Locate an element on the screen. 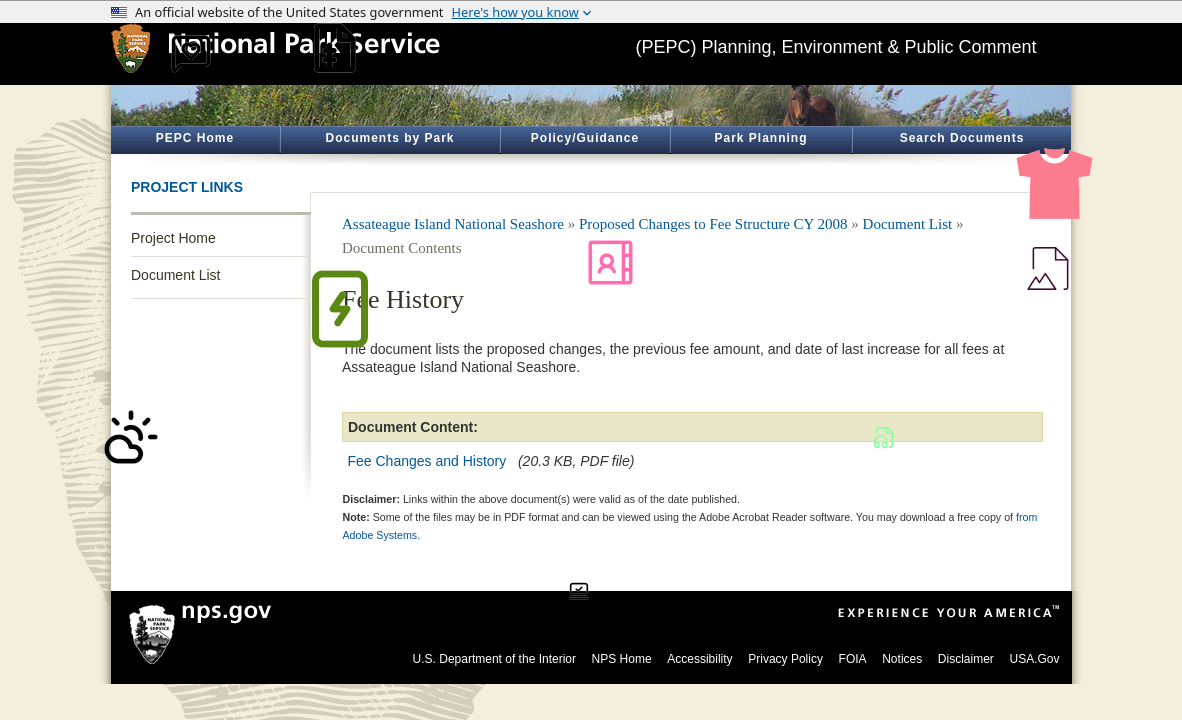 This screenshot has height=720, width=1182. browse clothing or apparel items is located at coordinates (1054, 183).